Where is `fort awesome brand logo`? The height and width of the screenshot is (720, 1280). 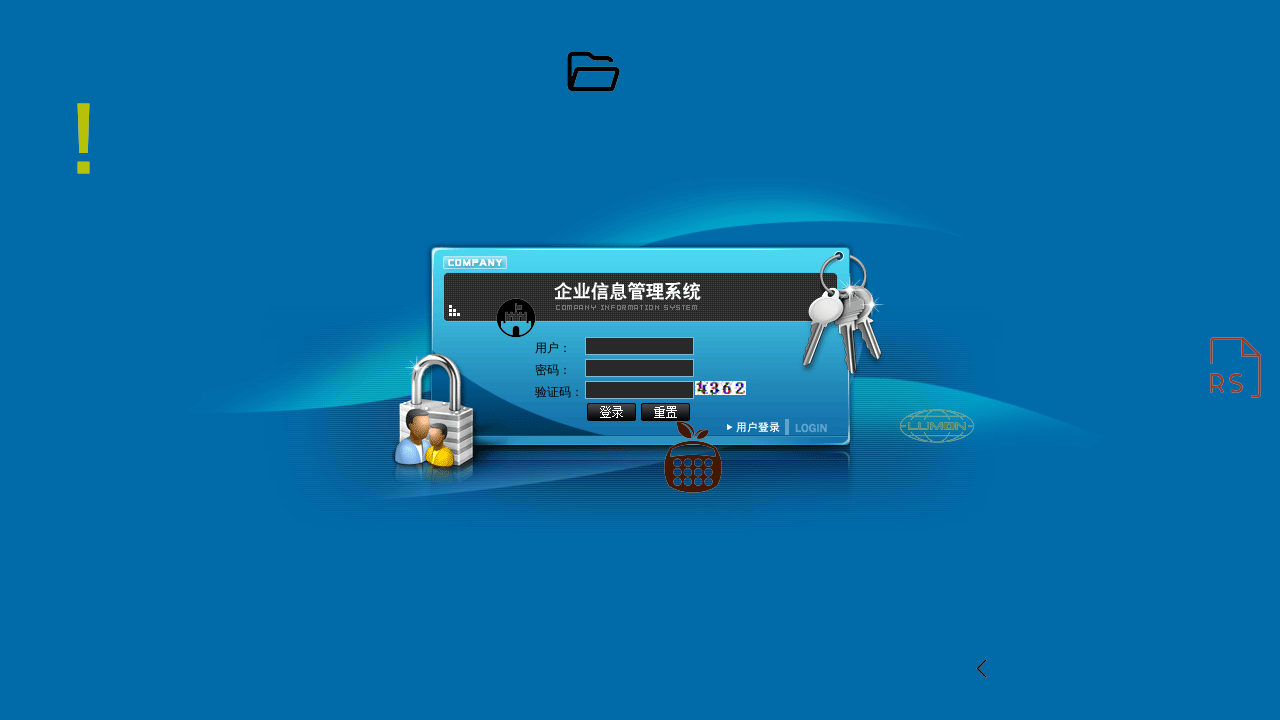
fort awesome brand logo is located at coordinates (516, 318).